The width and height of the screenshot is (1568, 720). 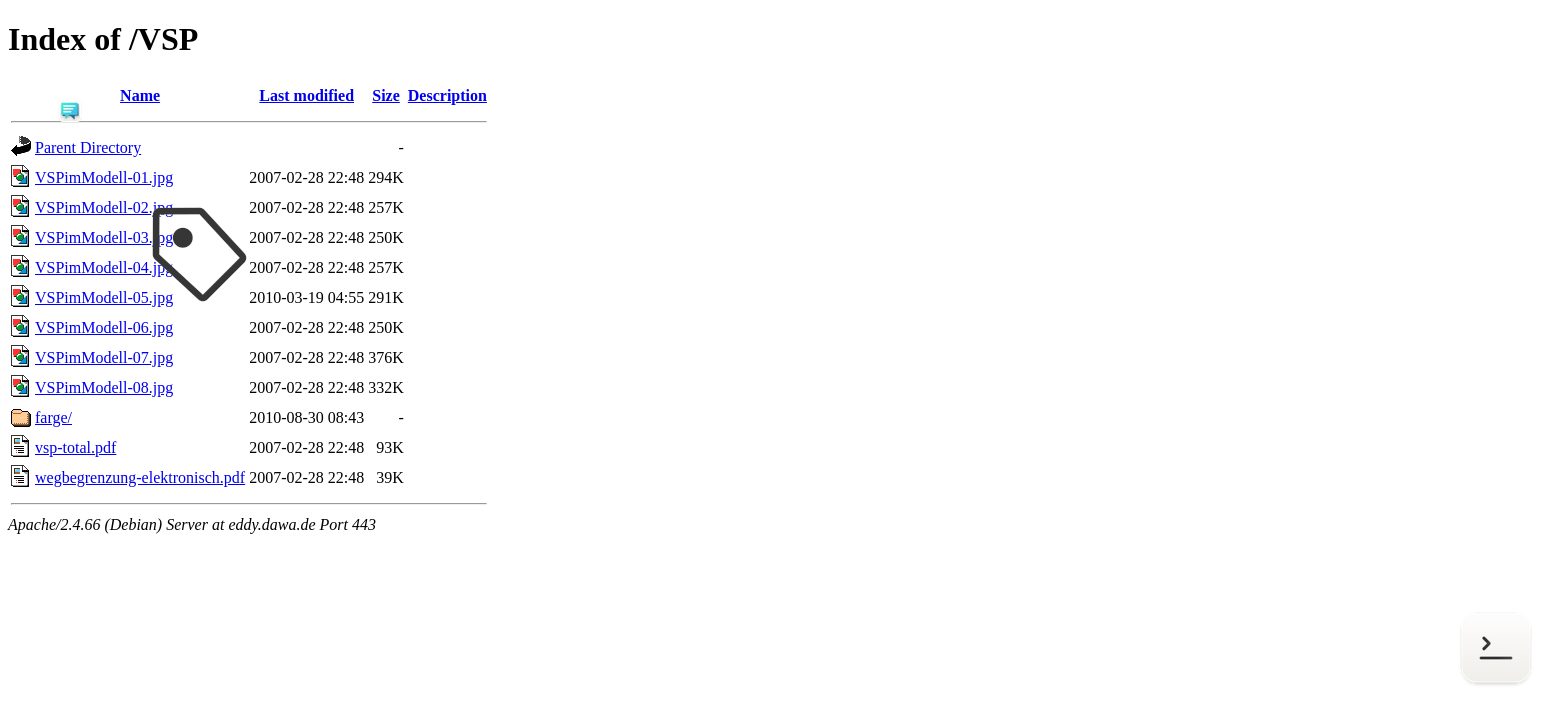 I want to click on add or edit tags for music tracks, so click(x=199, y=254).